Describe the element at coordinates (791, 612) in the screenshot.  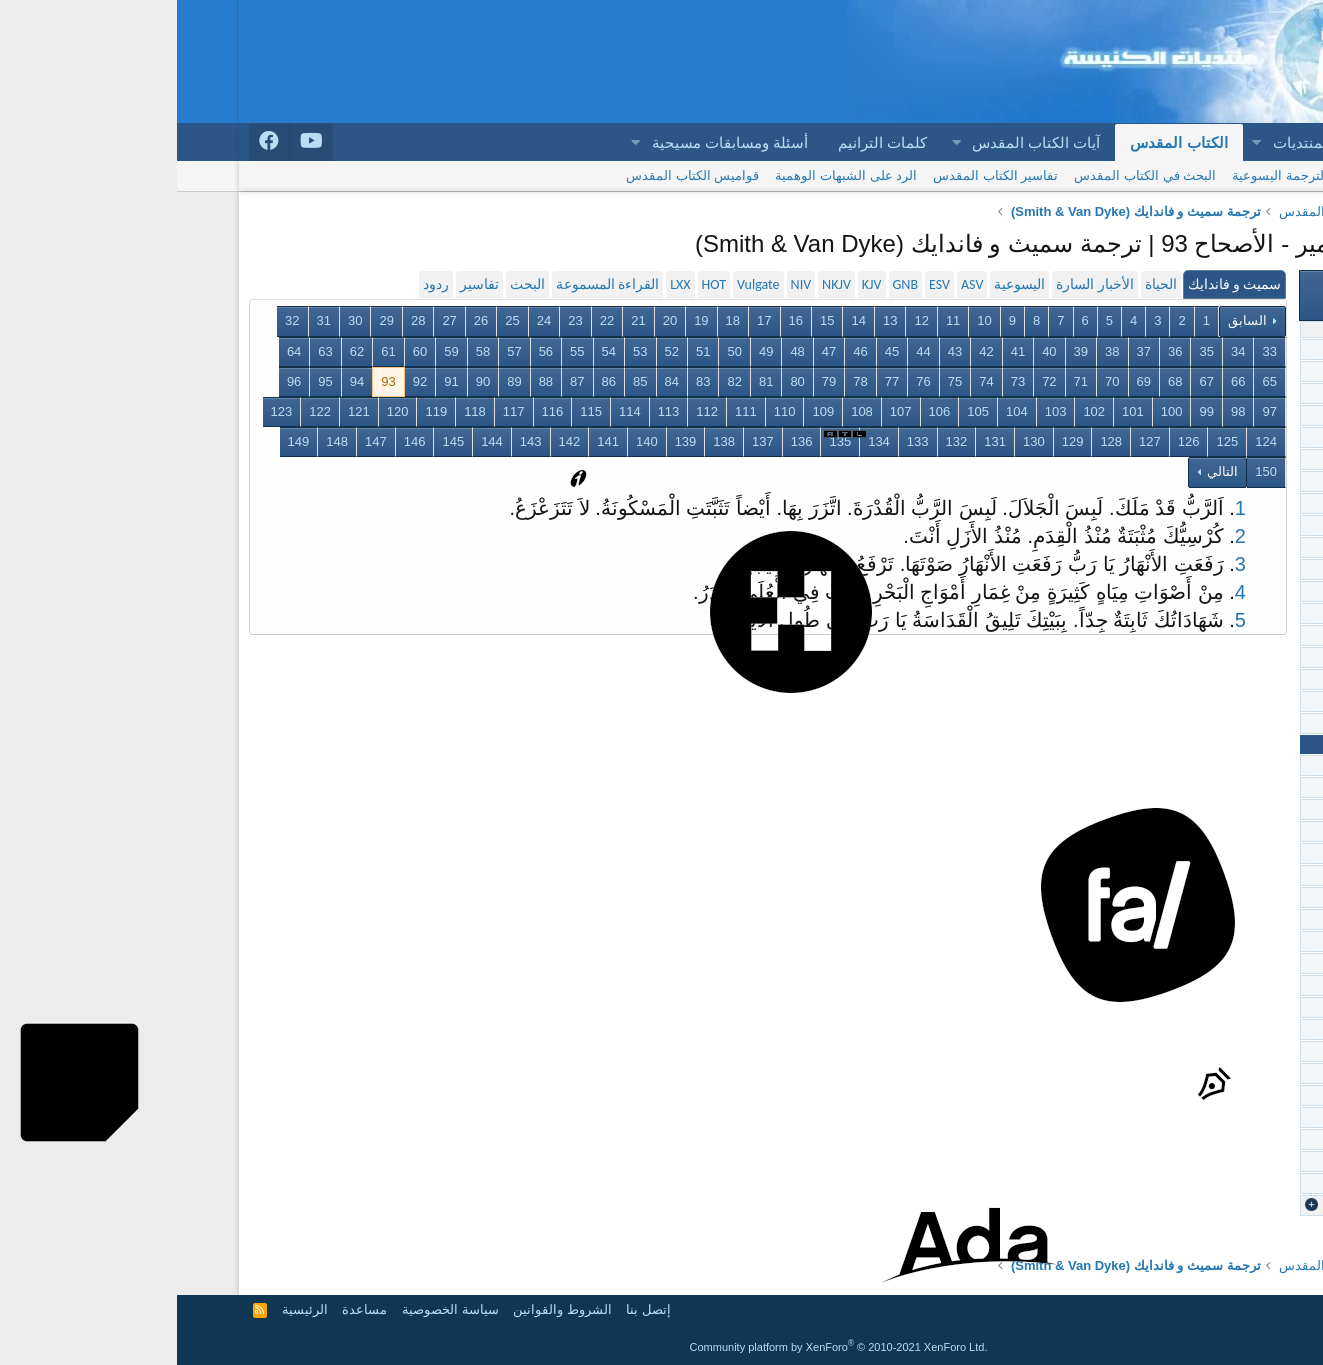
I see `open the Crehana app` at that location.